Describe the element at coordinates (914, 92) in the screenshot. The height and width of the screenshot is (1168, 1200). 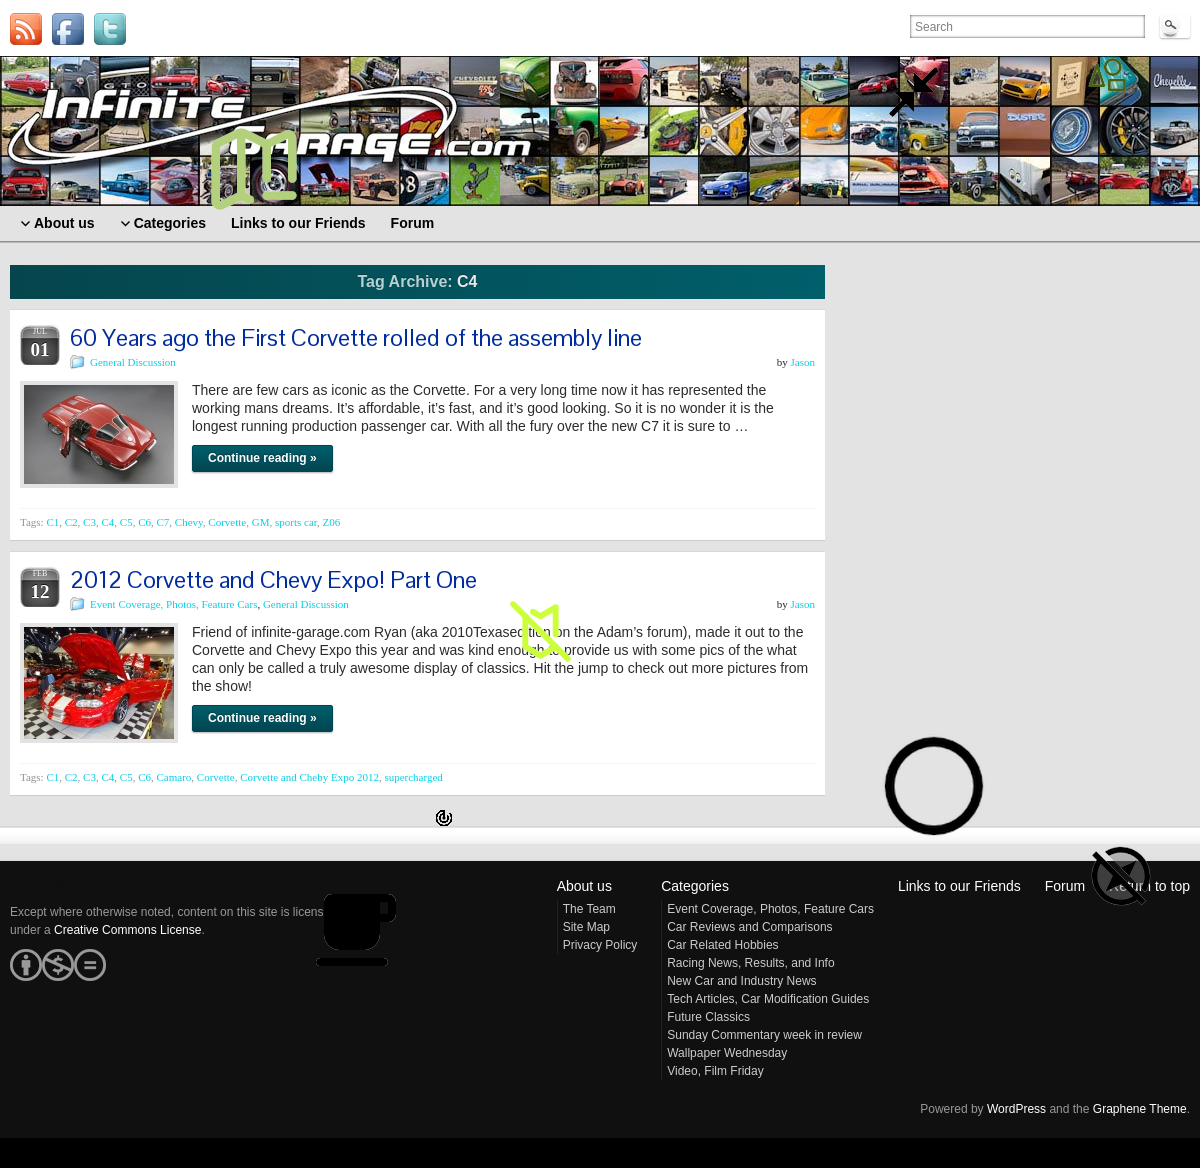
I see `exit fullscreen mode` at that location.